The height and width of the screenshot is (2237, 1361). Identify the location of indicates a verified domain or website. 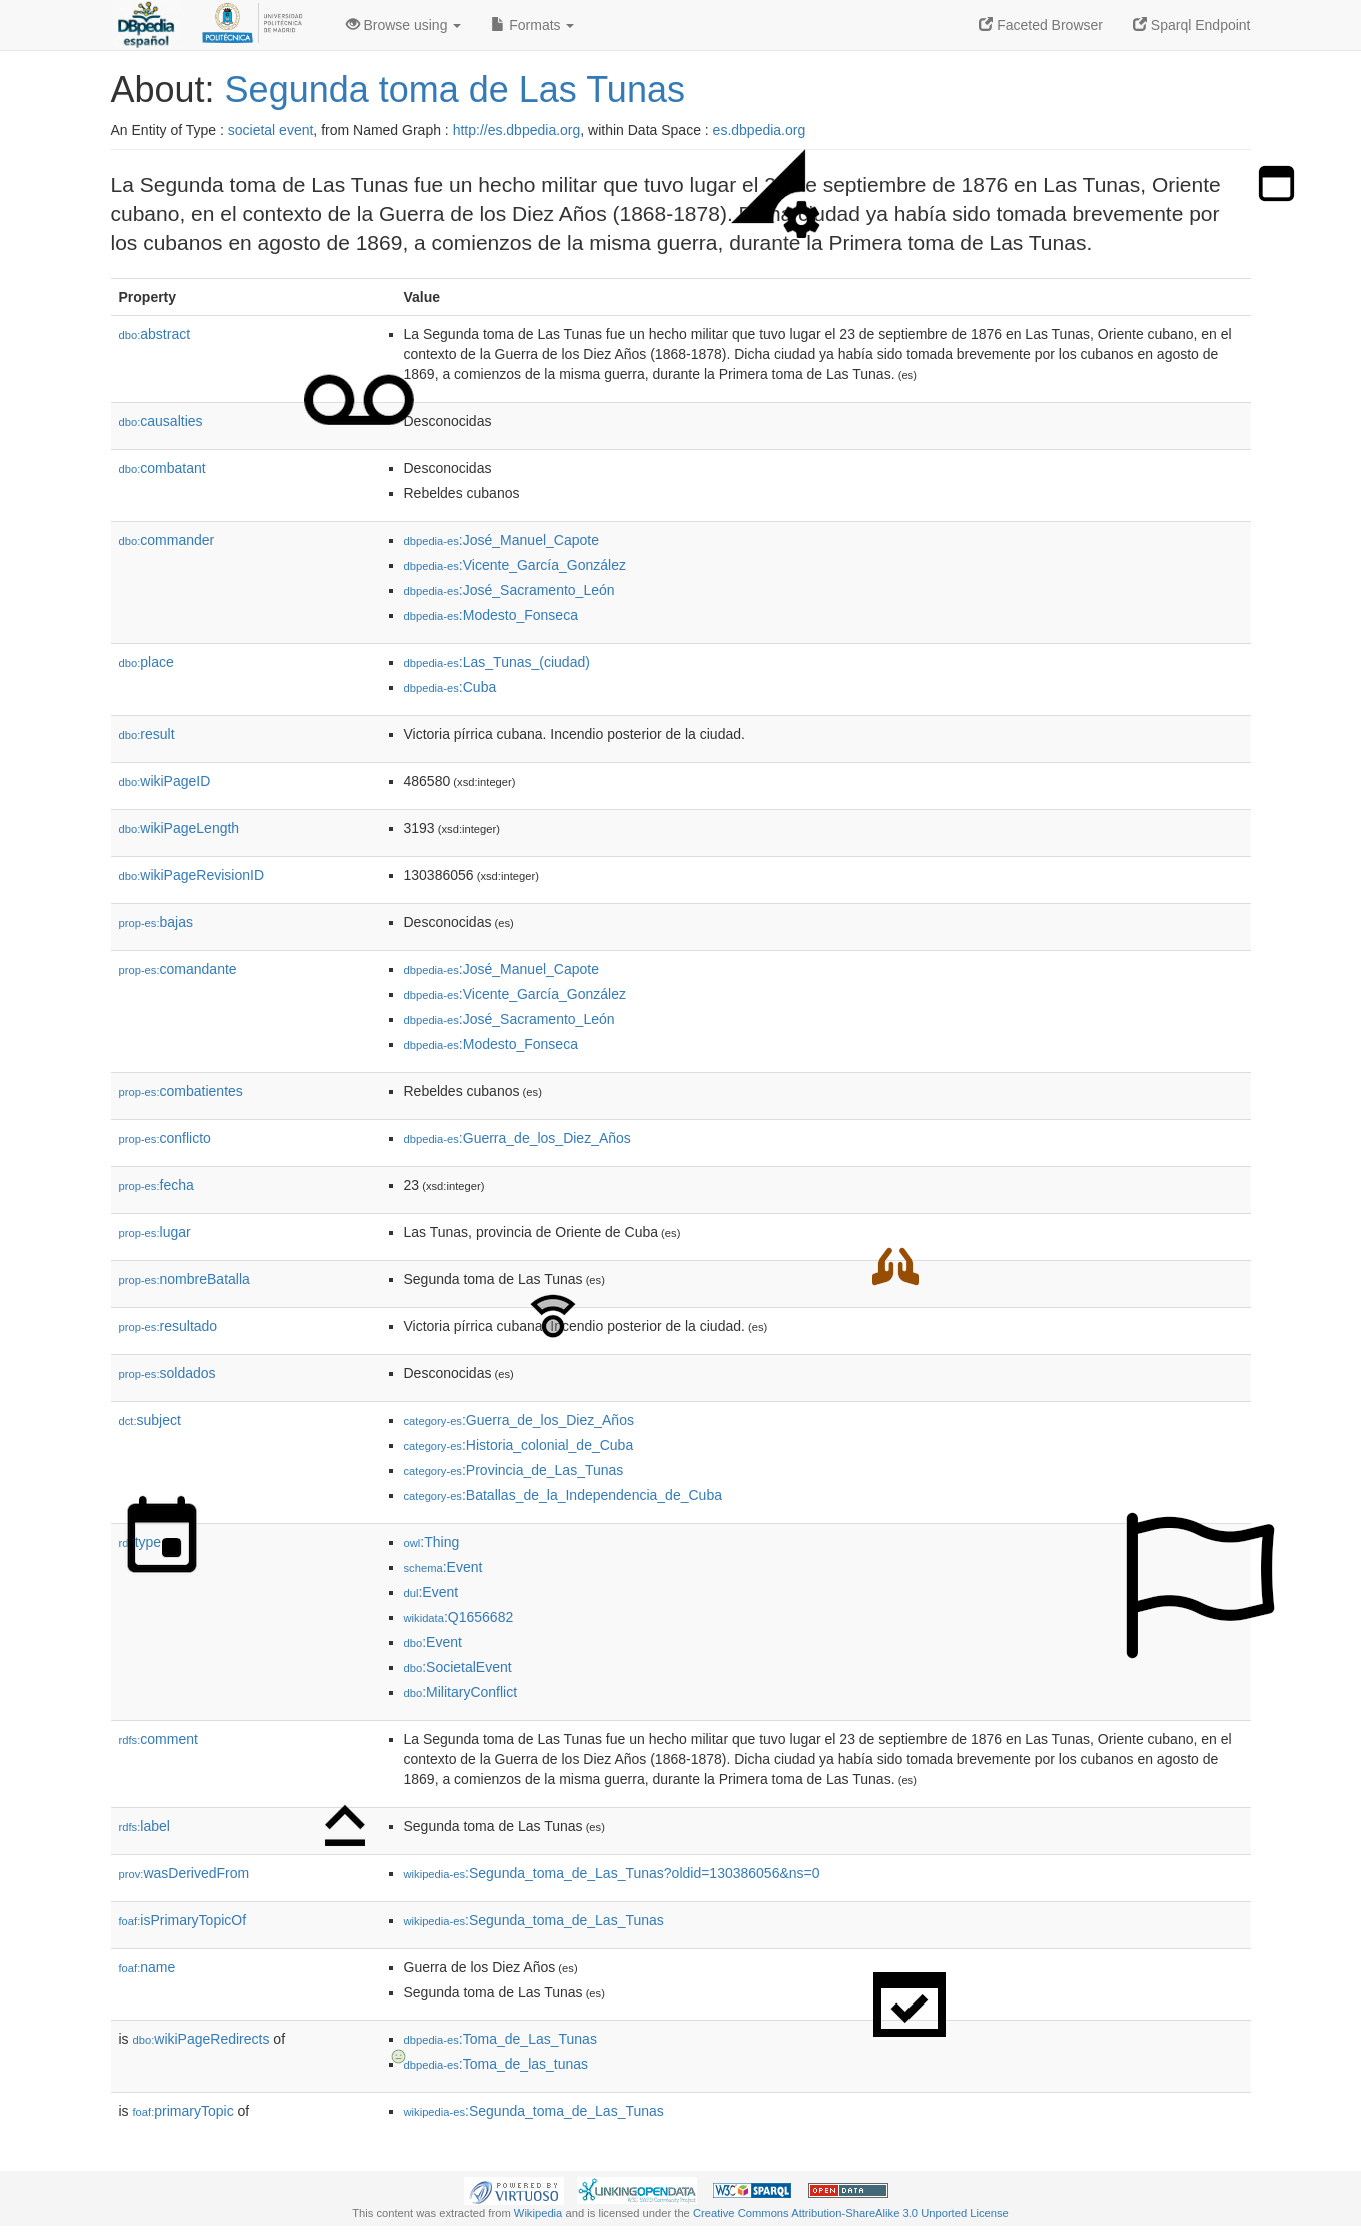
(909, 2004).